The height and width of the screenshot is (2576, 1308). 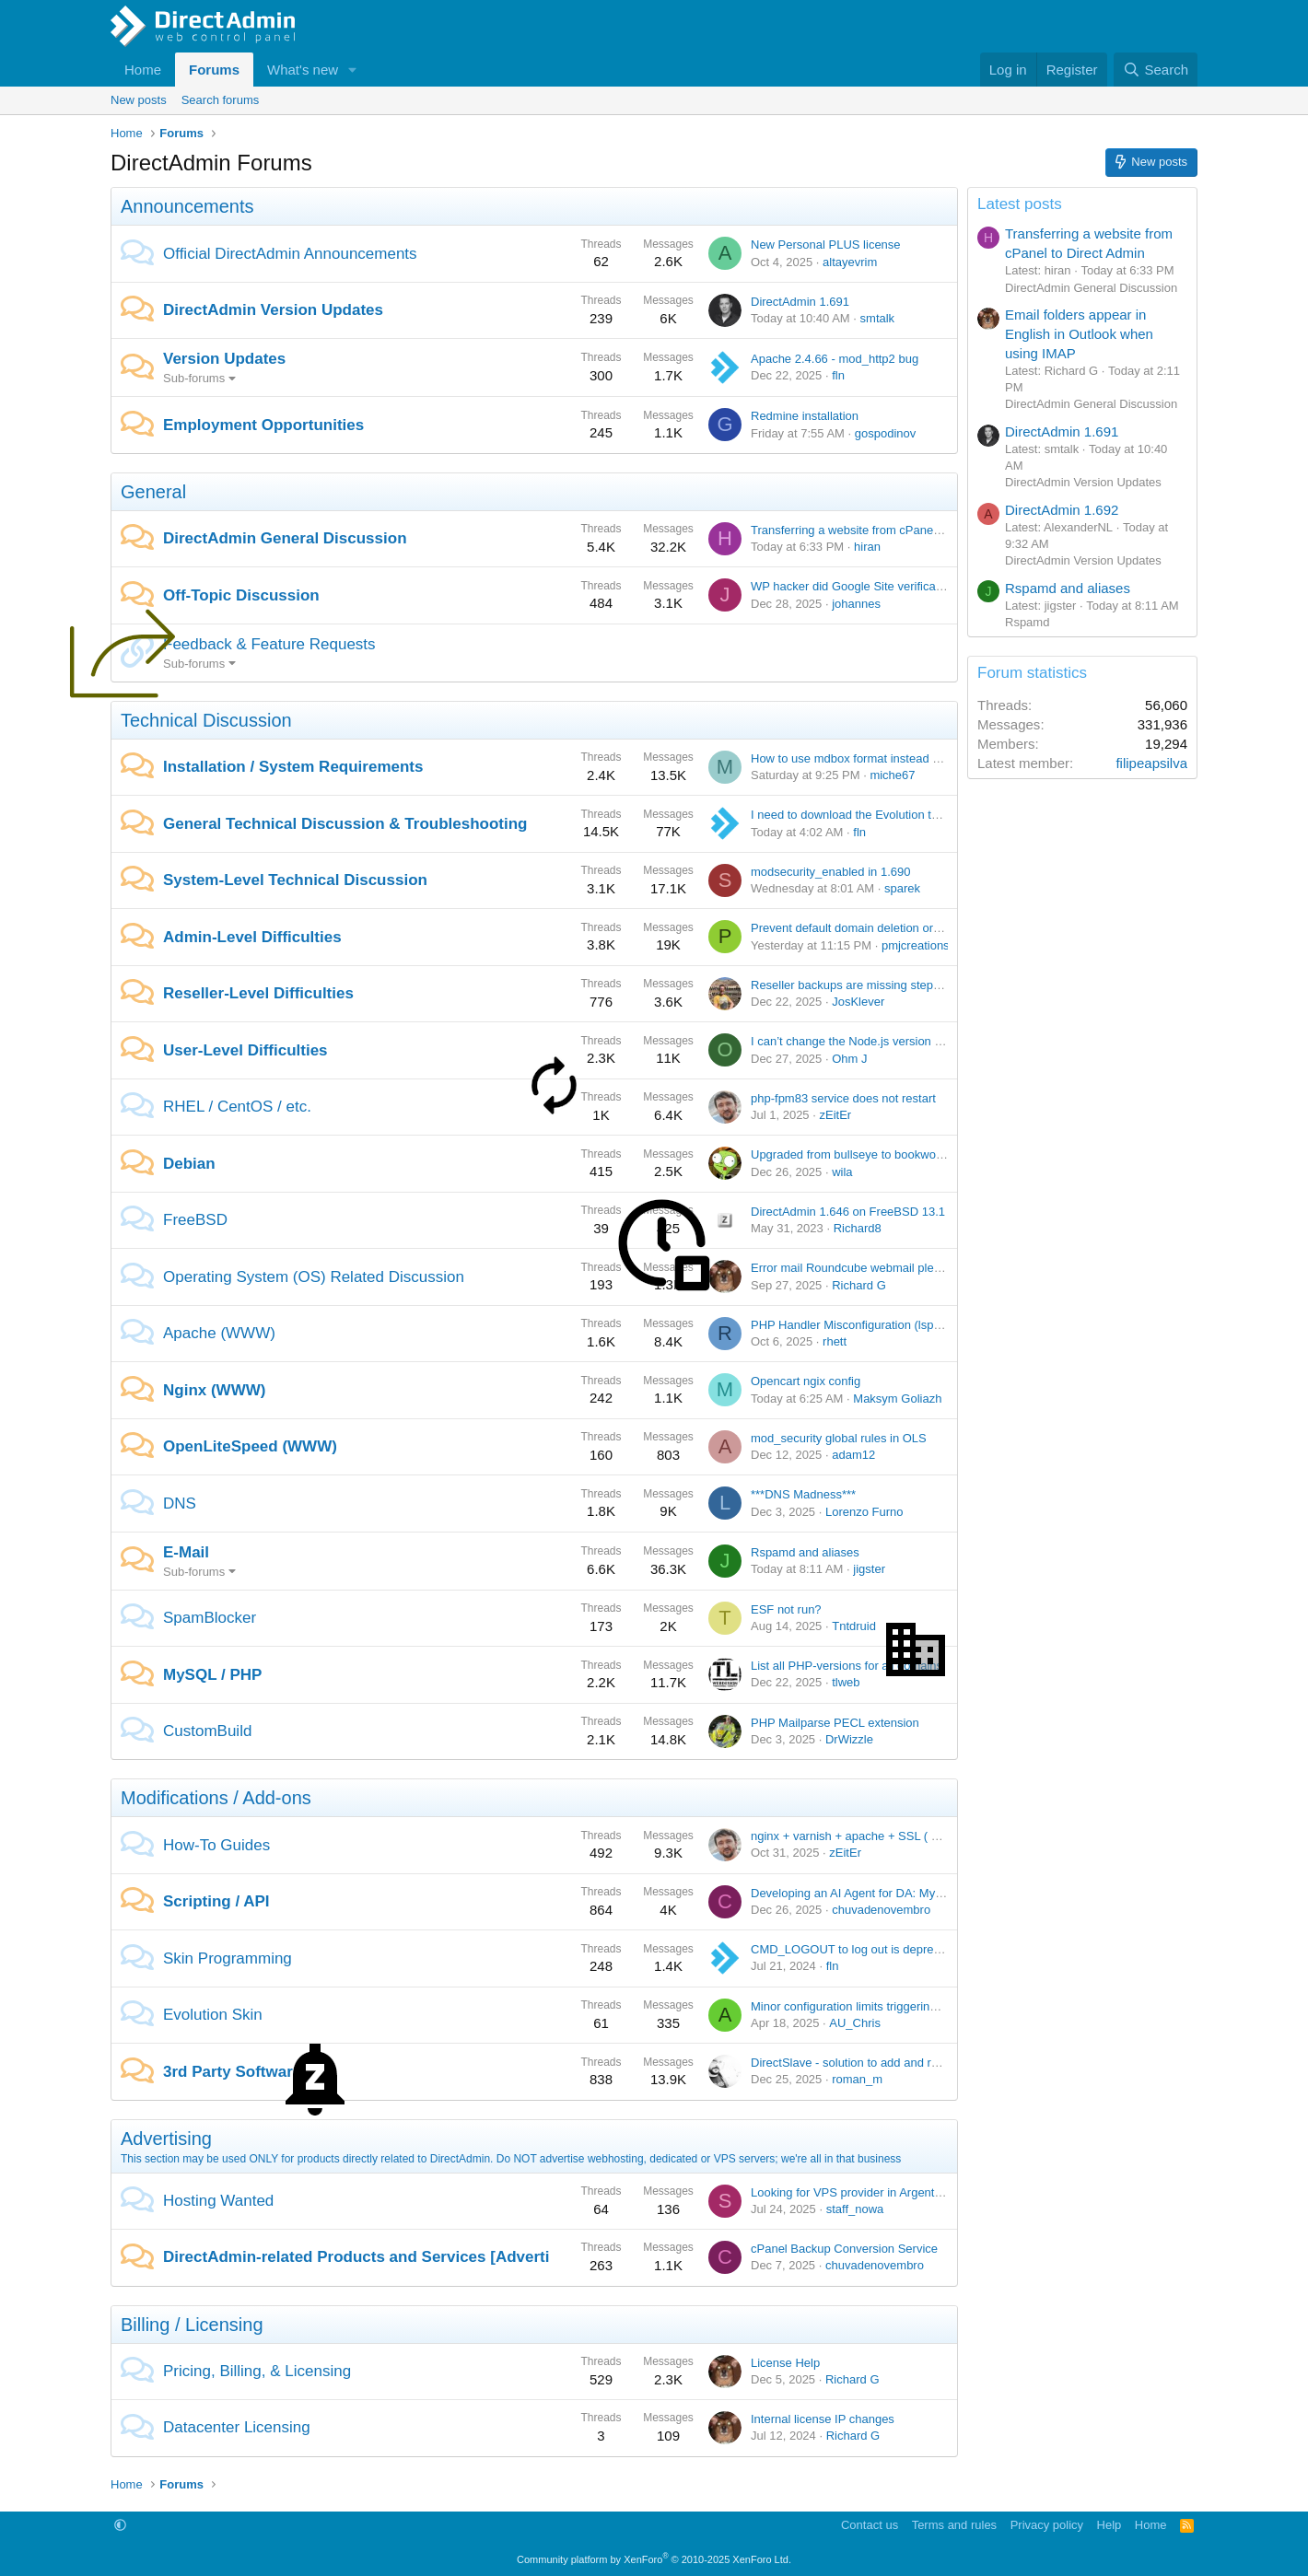 What do you see at coordinates (661, 1242) in the screenshot?
I see `stop a running timer` at bounding box center [661, 1242].